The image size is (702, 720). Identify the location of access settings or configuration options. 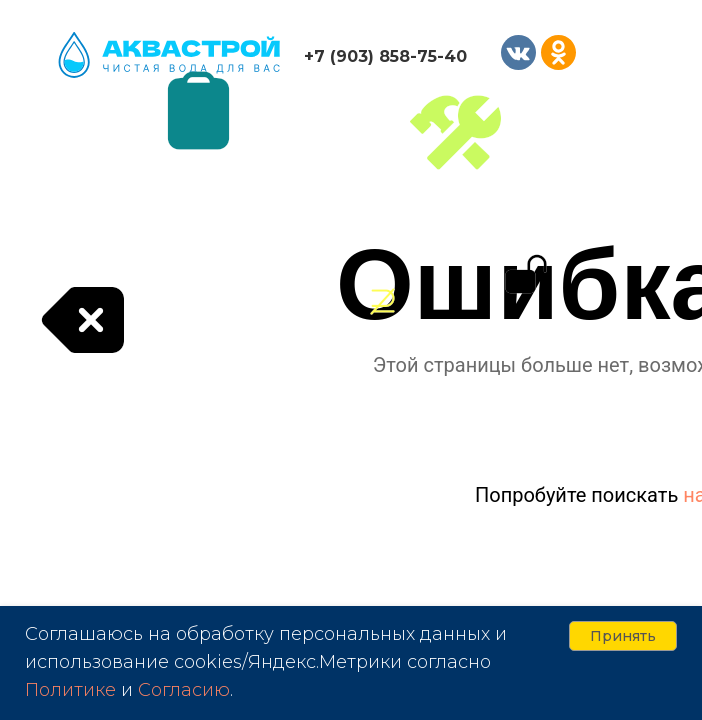
(455, 132).